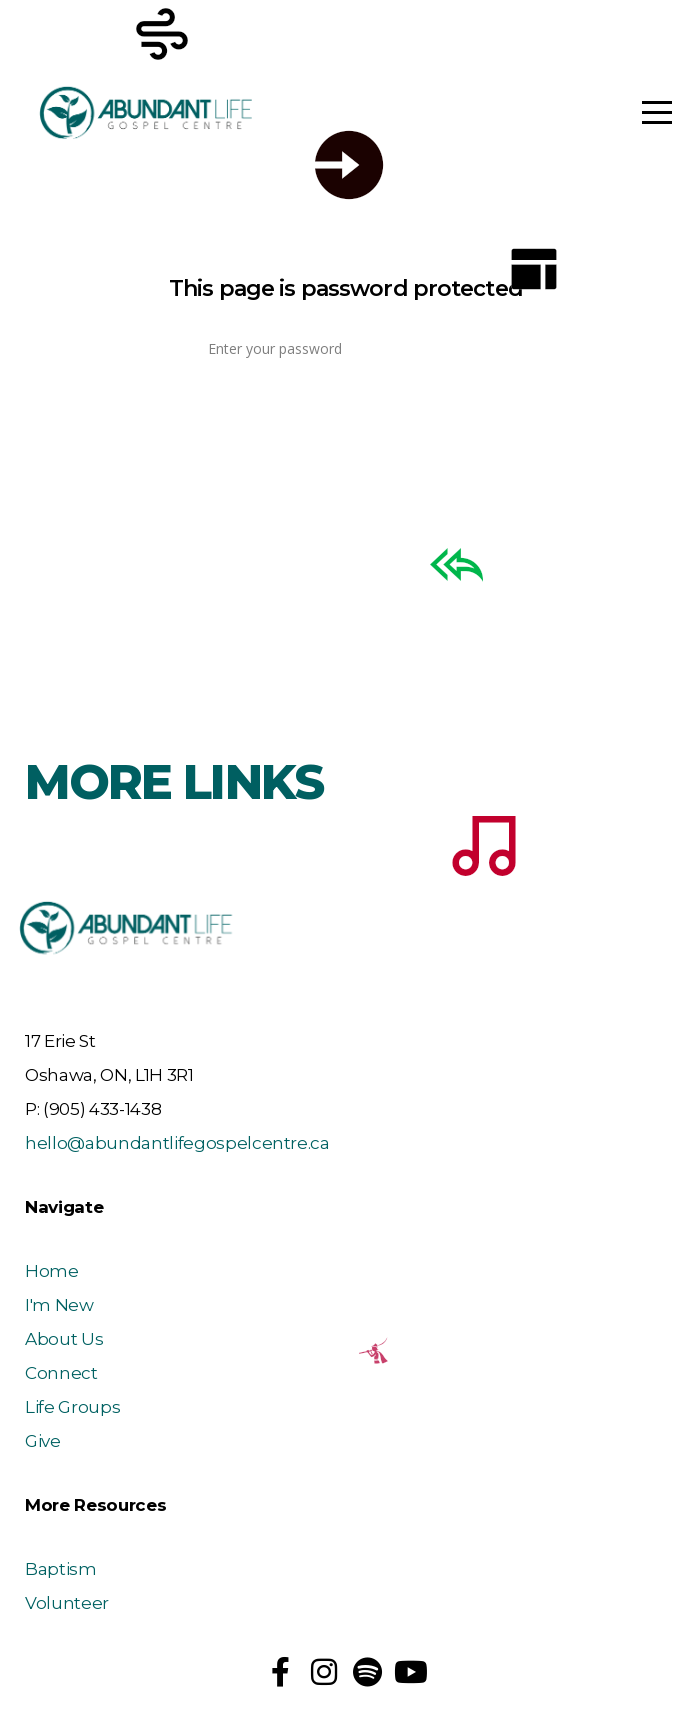 The image size is (692, 1734). I want to click on log in to your account, so click(349, 165).